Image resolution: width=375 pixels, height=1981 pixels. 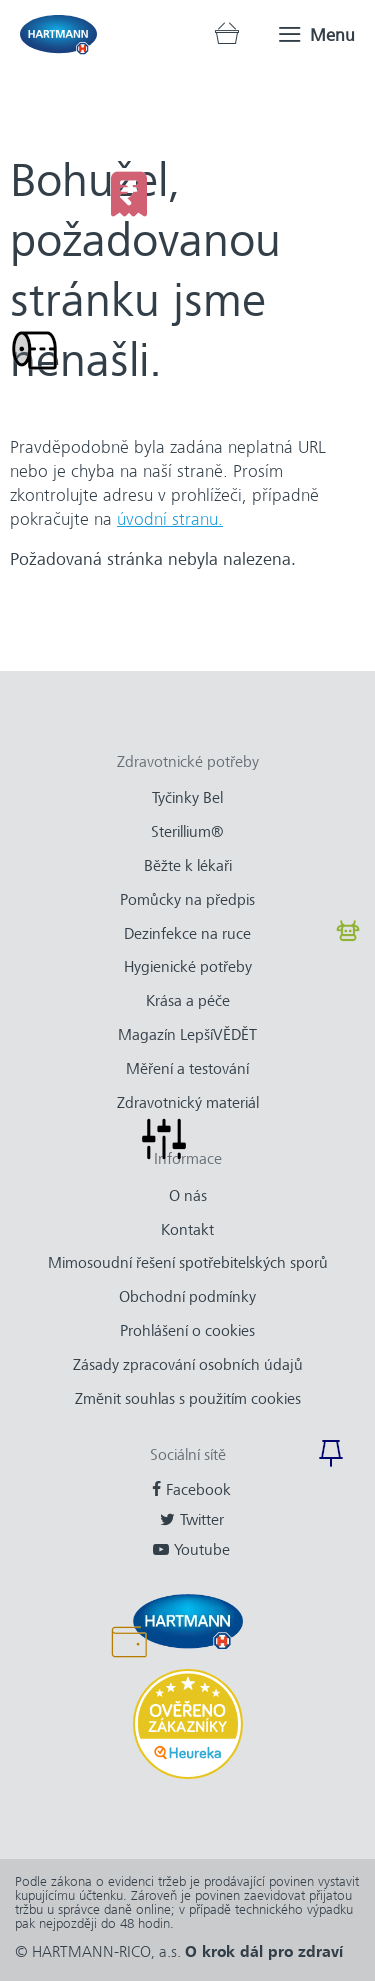 I want to click on access farm or agriculture features, so click(x=348, y=931).